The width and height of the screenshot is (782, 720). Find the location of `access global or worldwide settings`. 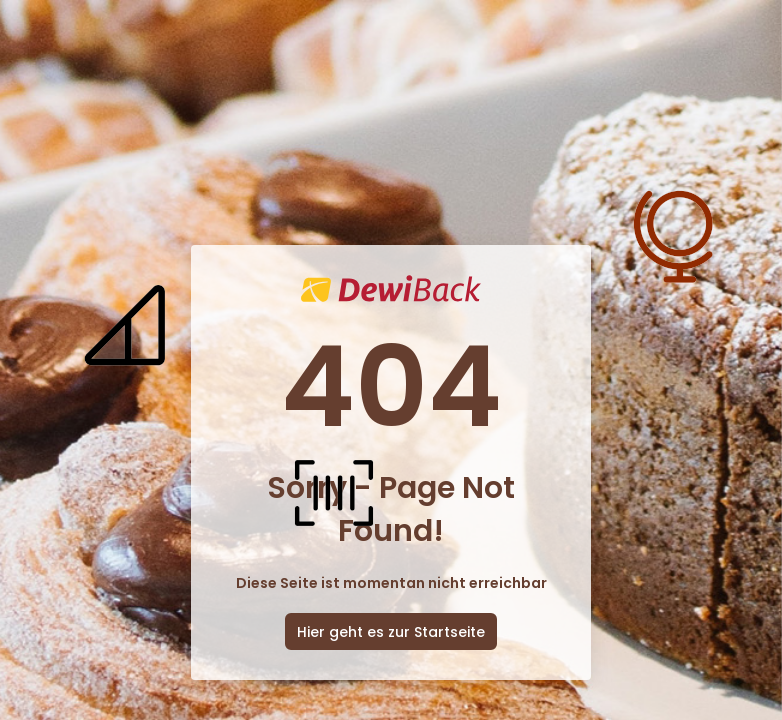

access global or worldwide settings is located at coordinates (676, 233).